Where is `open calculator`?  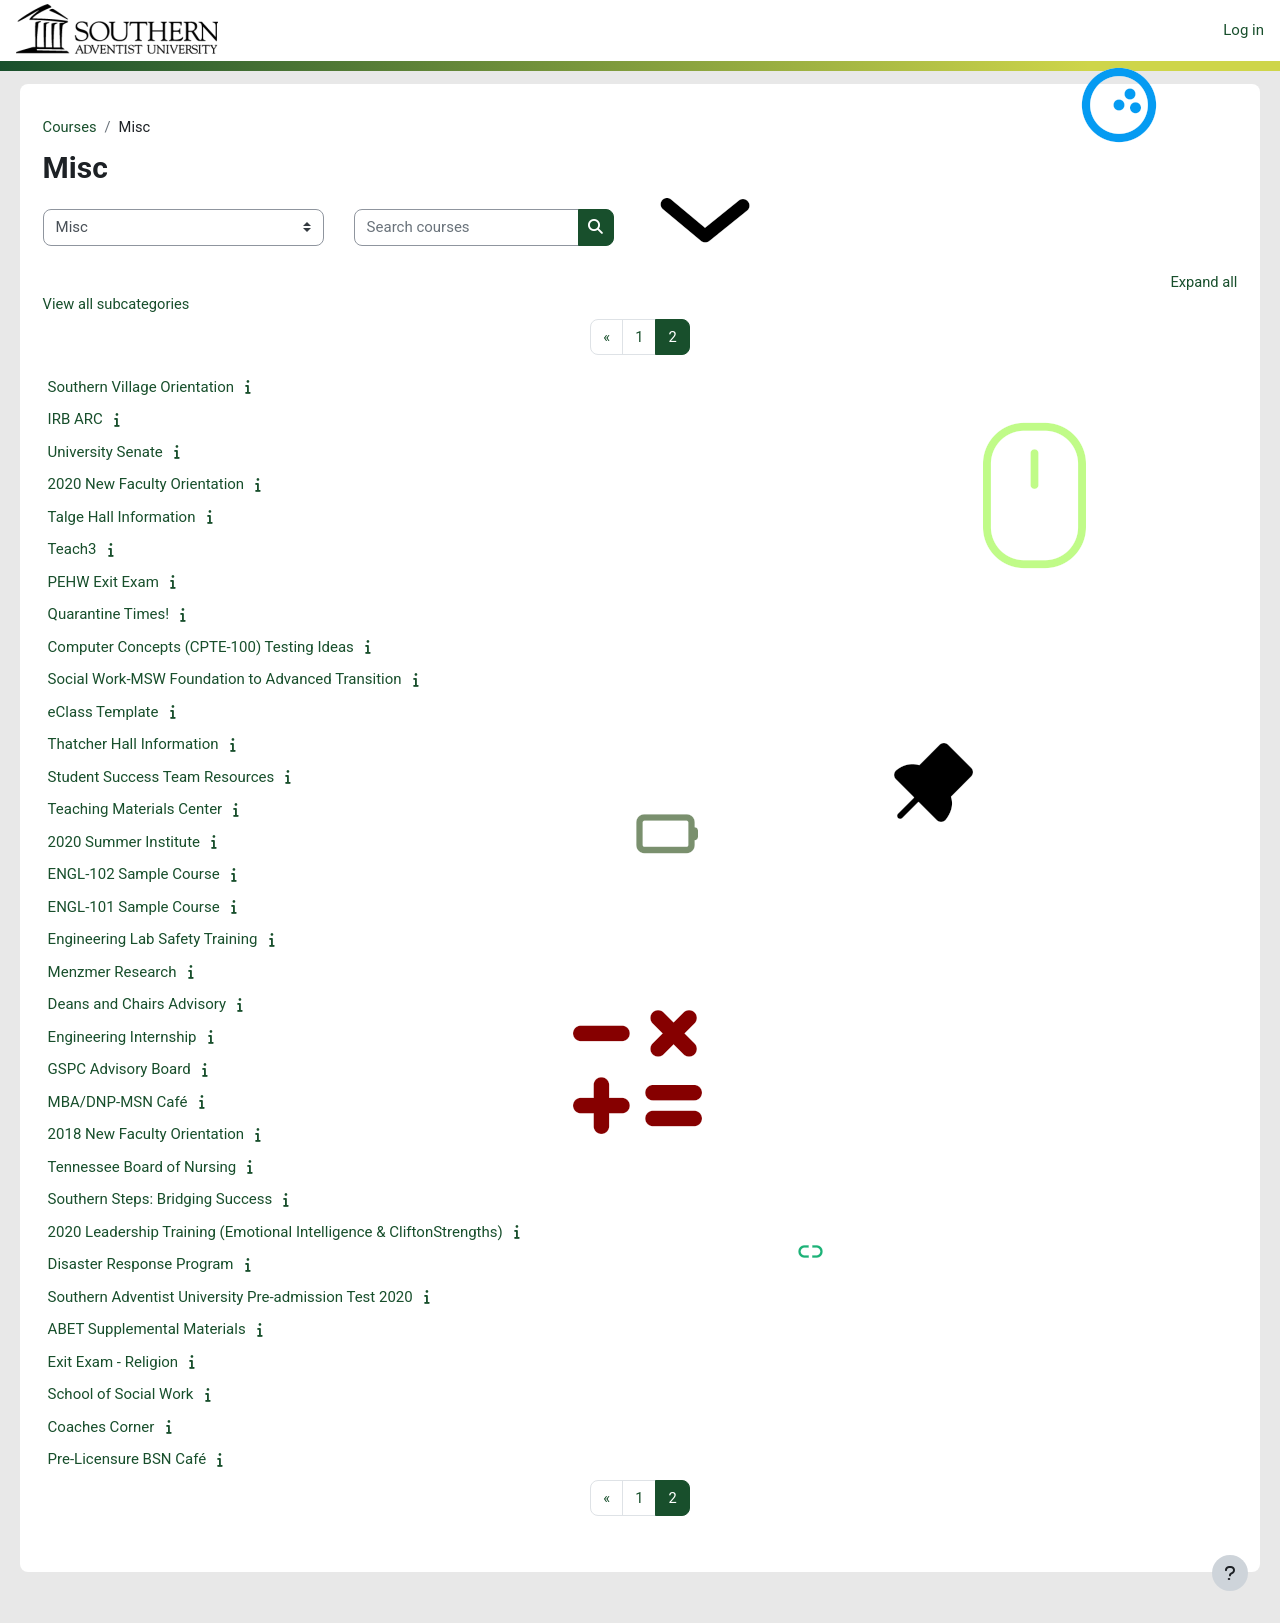 open calculator is located at coordinates (637, 1069).